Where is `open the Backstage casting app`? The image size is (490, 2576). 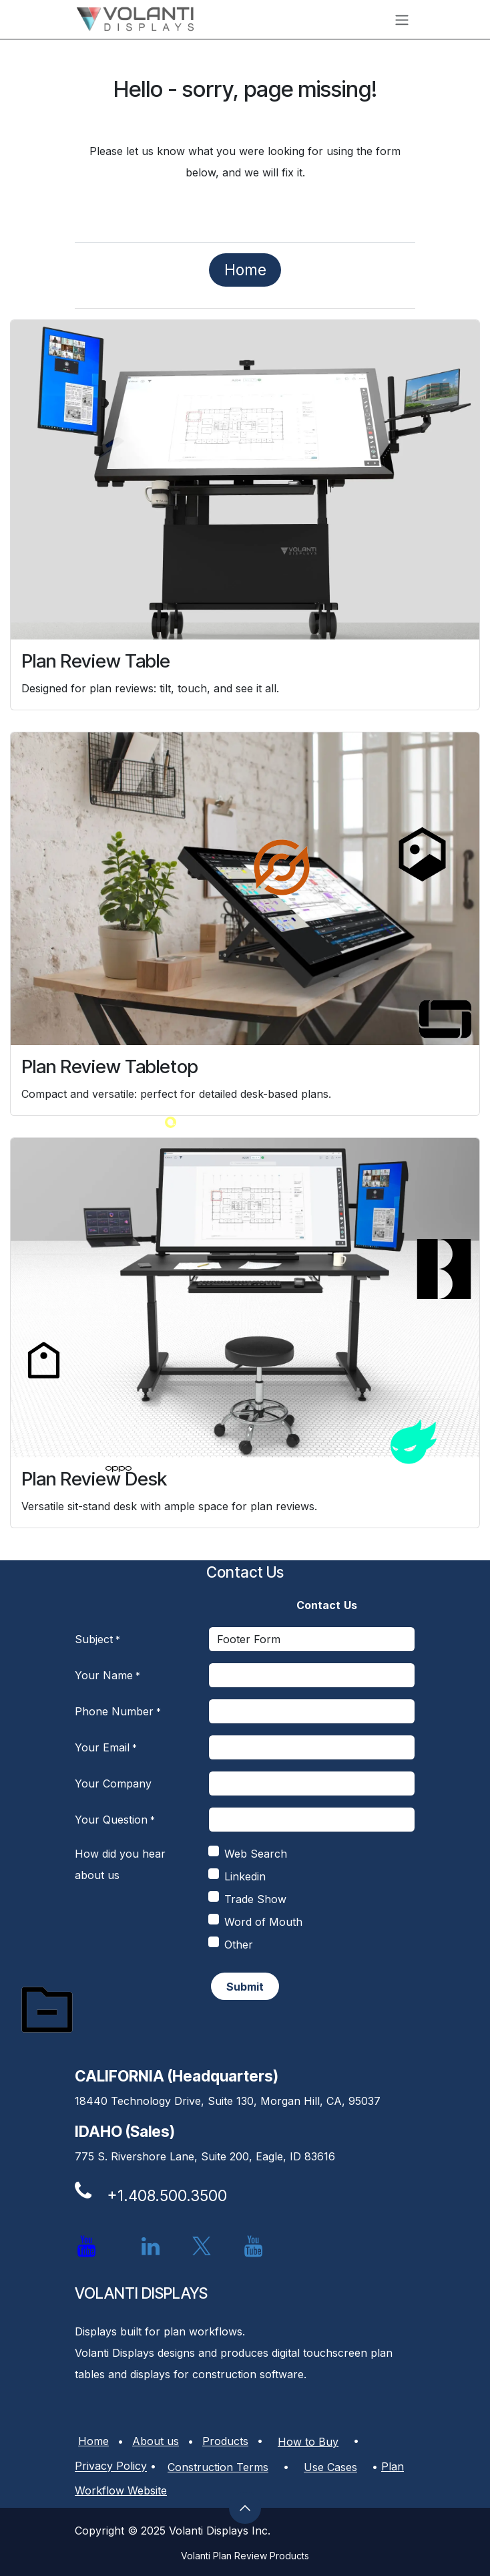 open the Backstage casting app is located at coordinates (444, 1269).